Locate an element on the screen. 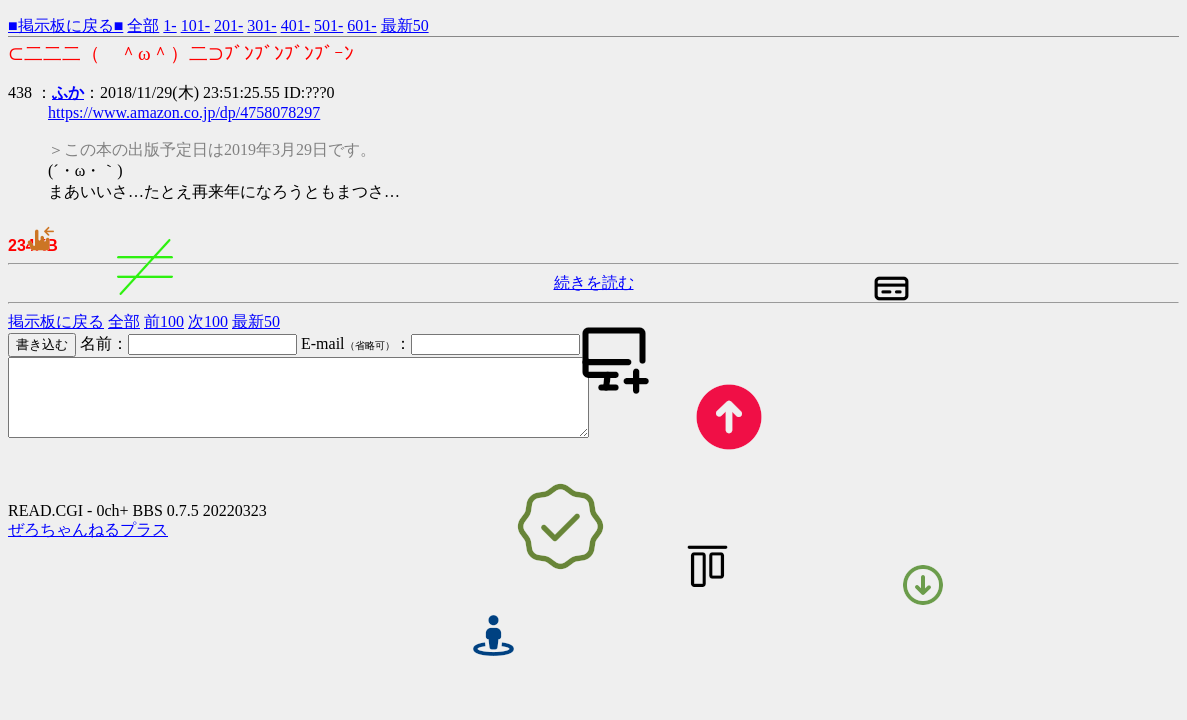  scroll to top of page is located at coordinates (729, 417).